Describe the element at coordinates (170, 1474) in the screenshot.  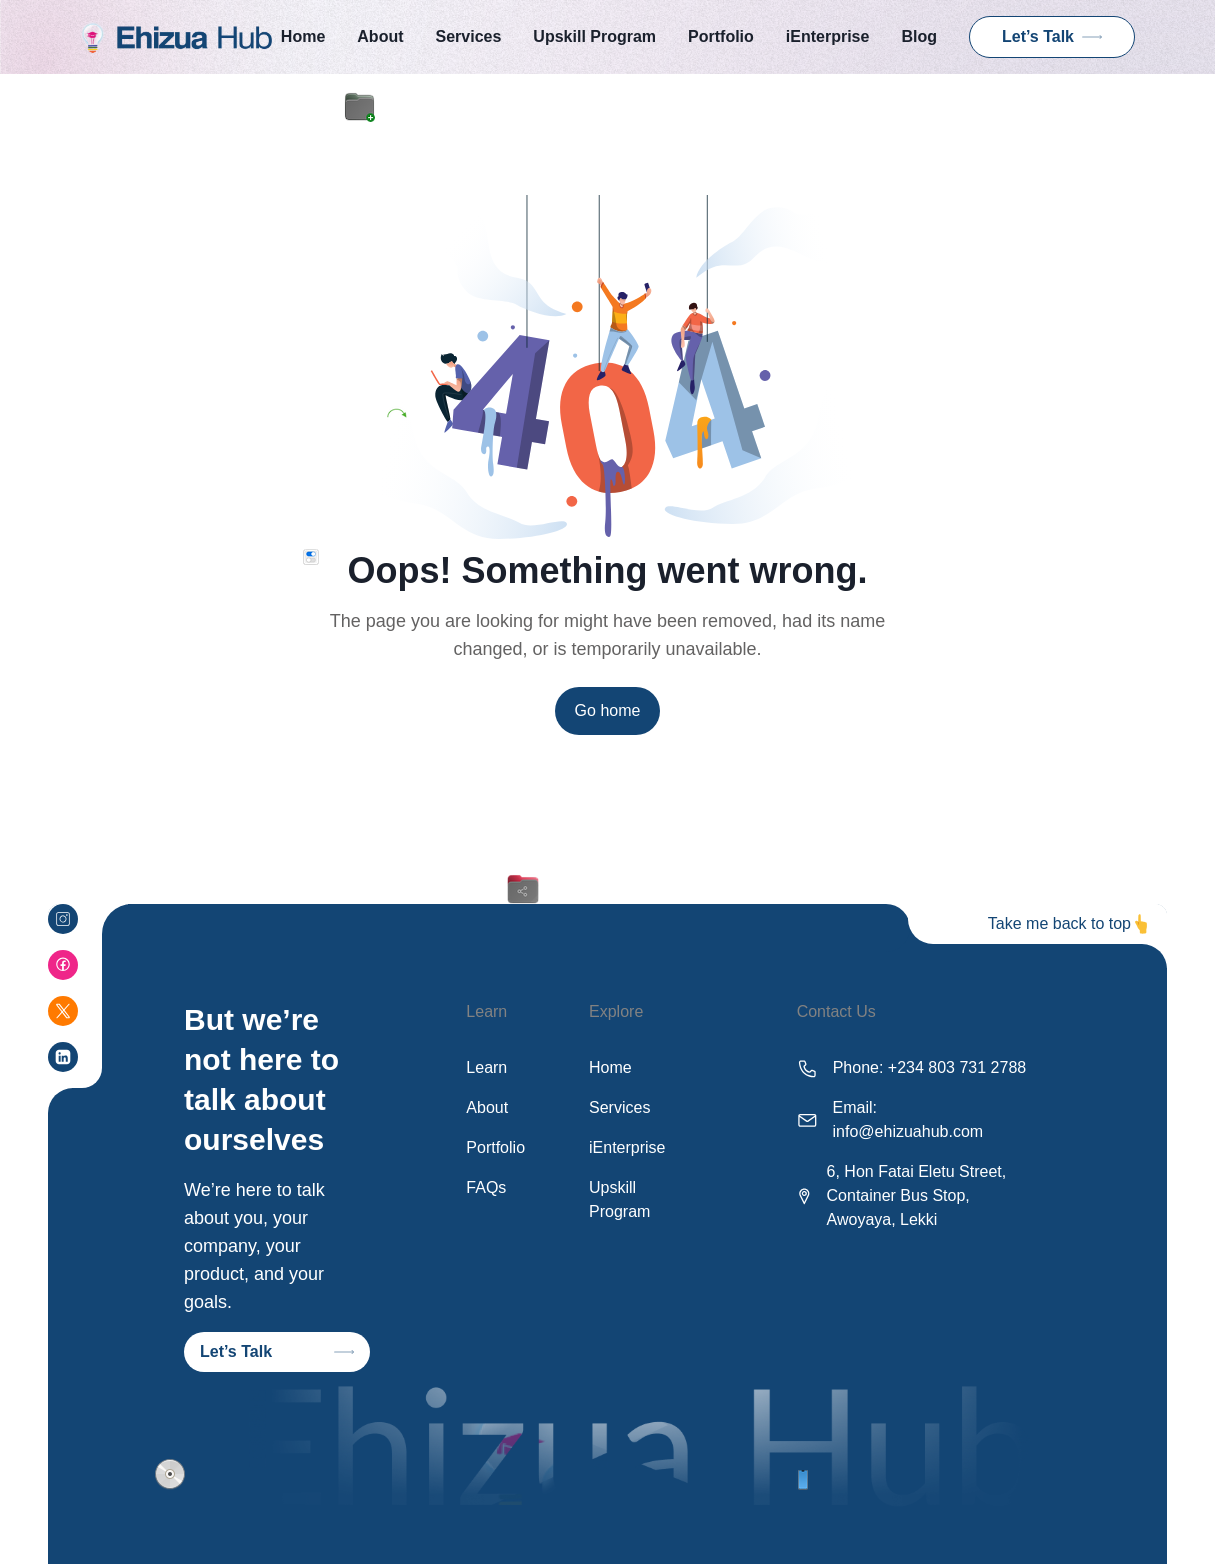
I see `indicates a CD-R or recordable disc drive` at that location.